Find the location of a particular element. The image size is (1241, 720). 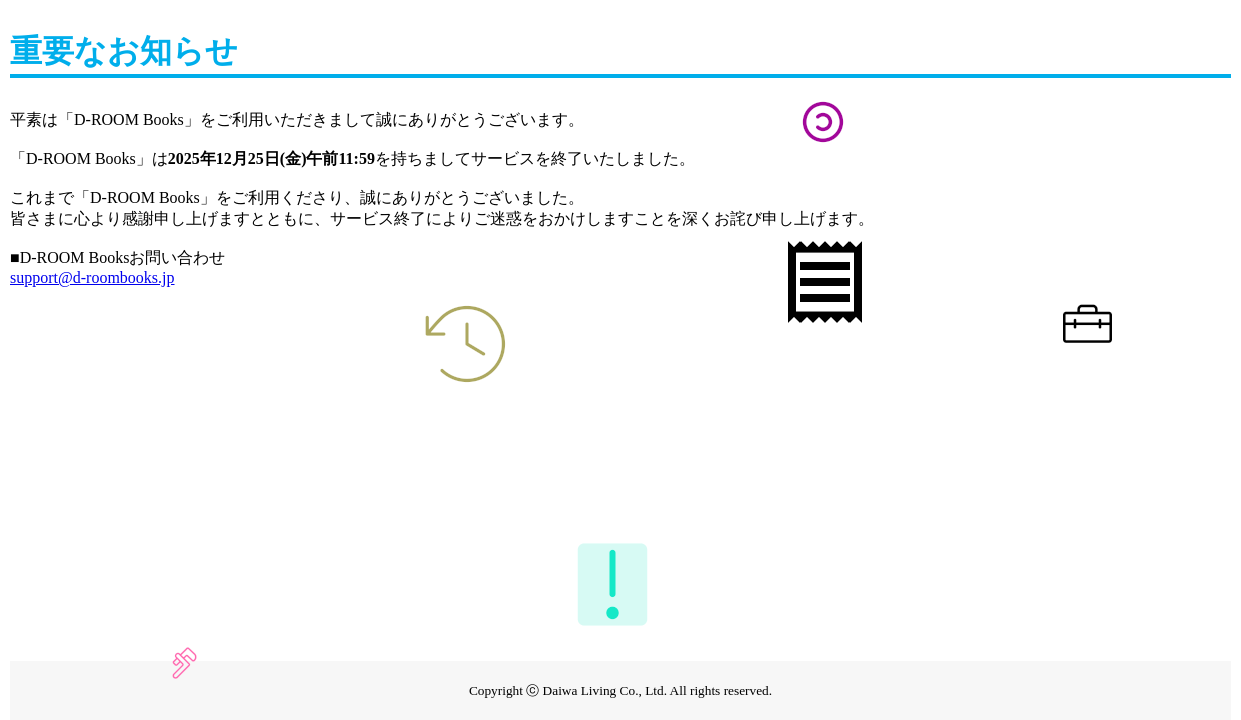

view history or recent activity is located at coordinates (467, 344).